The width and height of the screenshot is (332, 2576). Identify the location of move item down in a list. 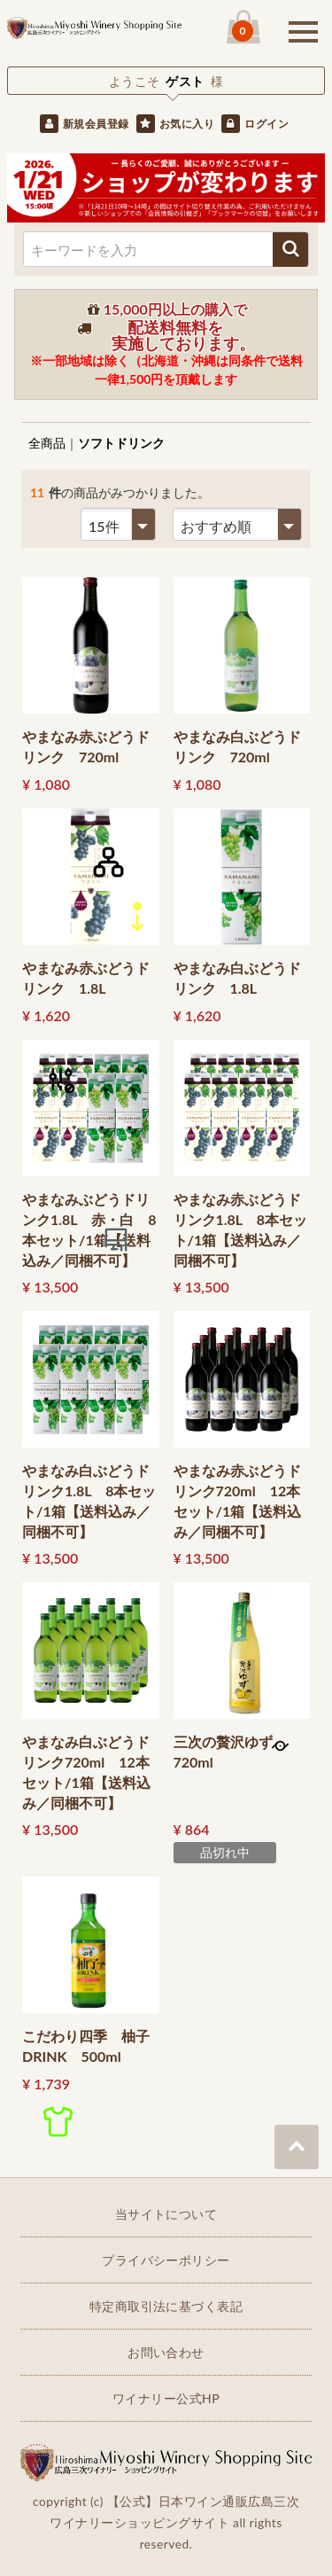
(137, 917).